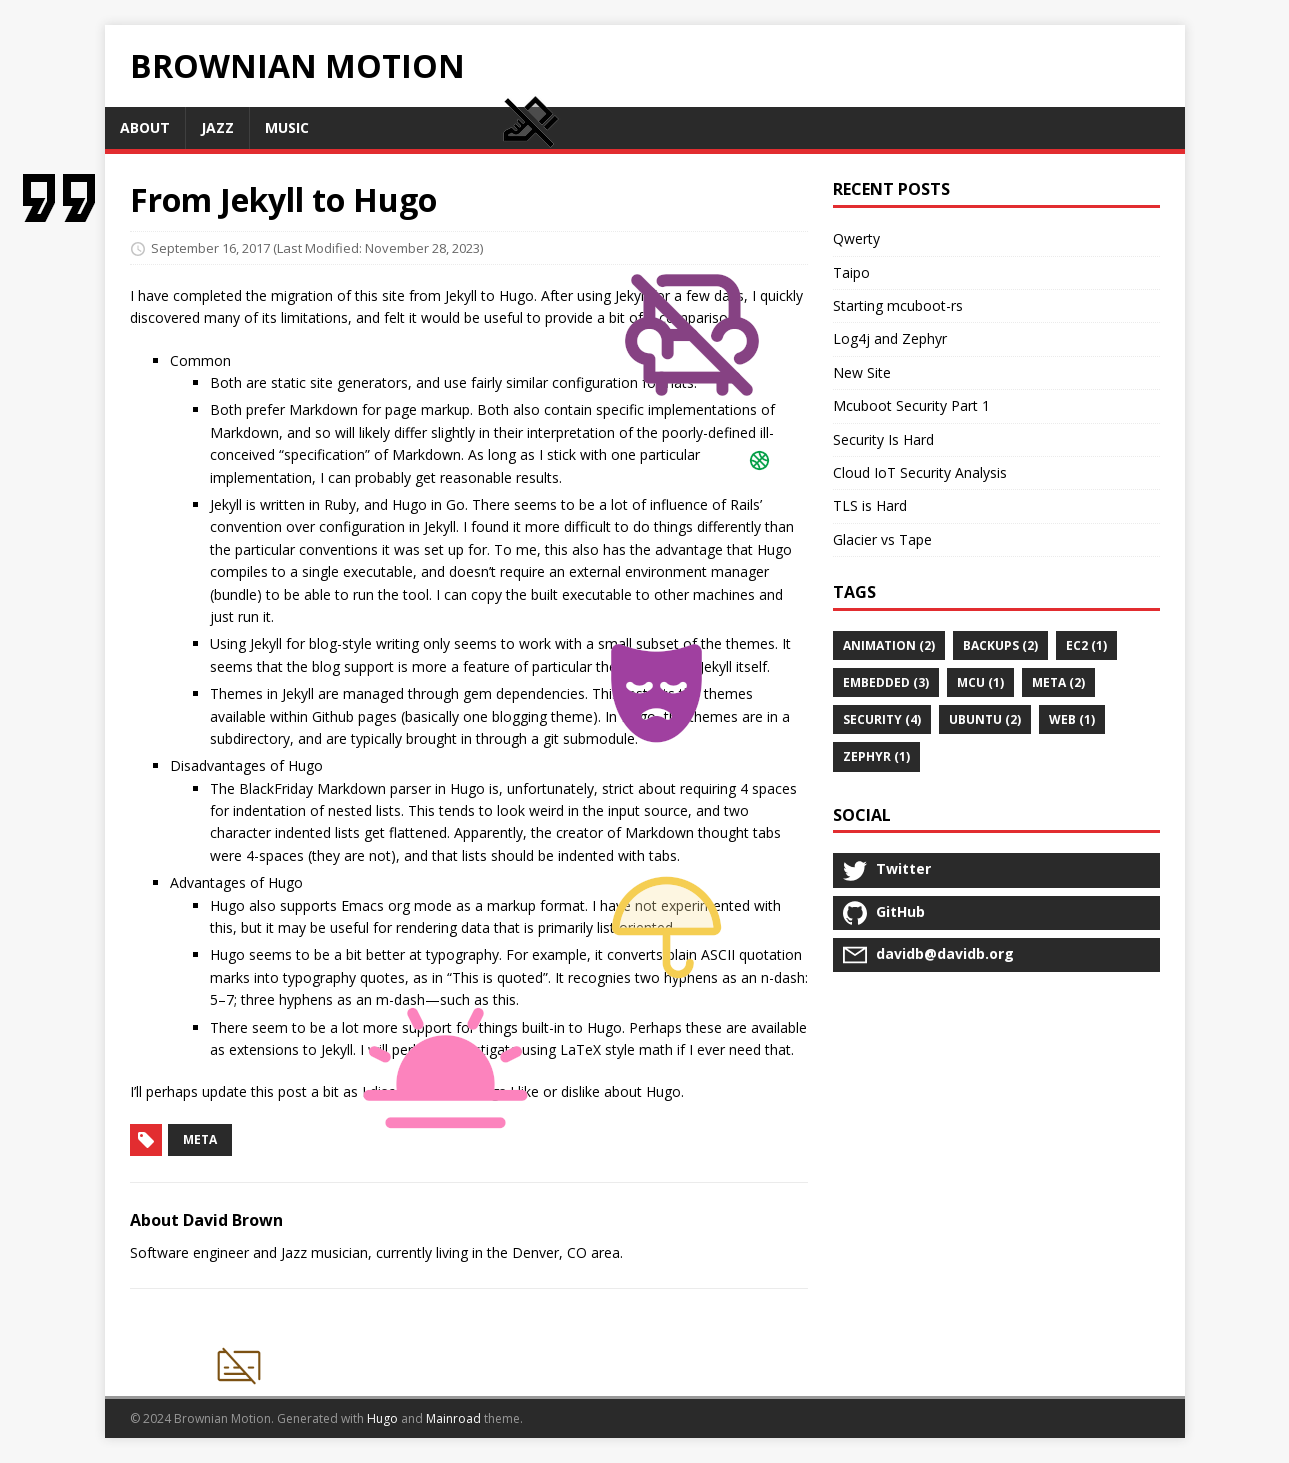 The image size is (1289, 1463). I want to click on seating unavailable or disabled, so click(692, 335).